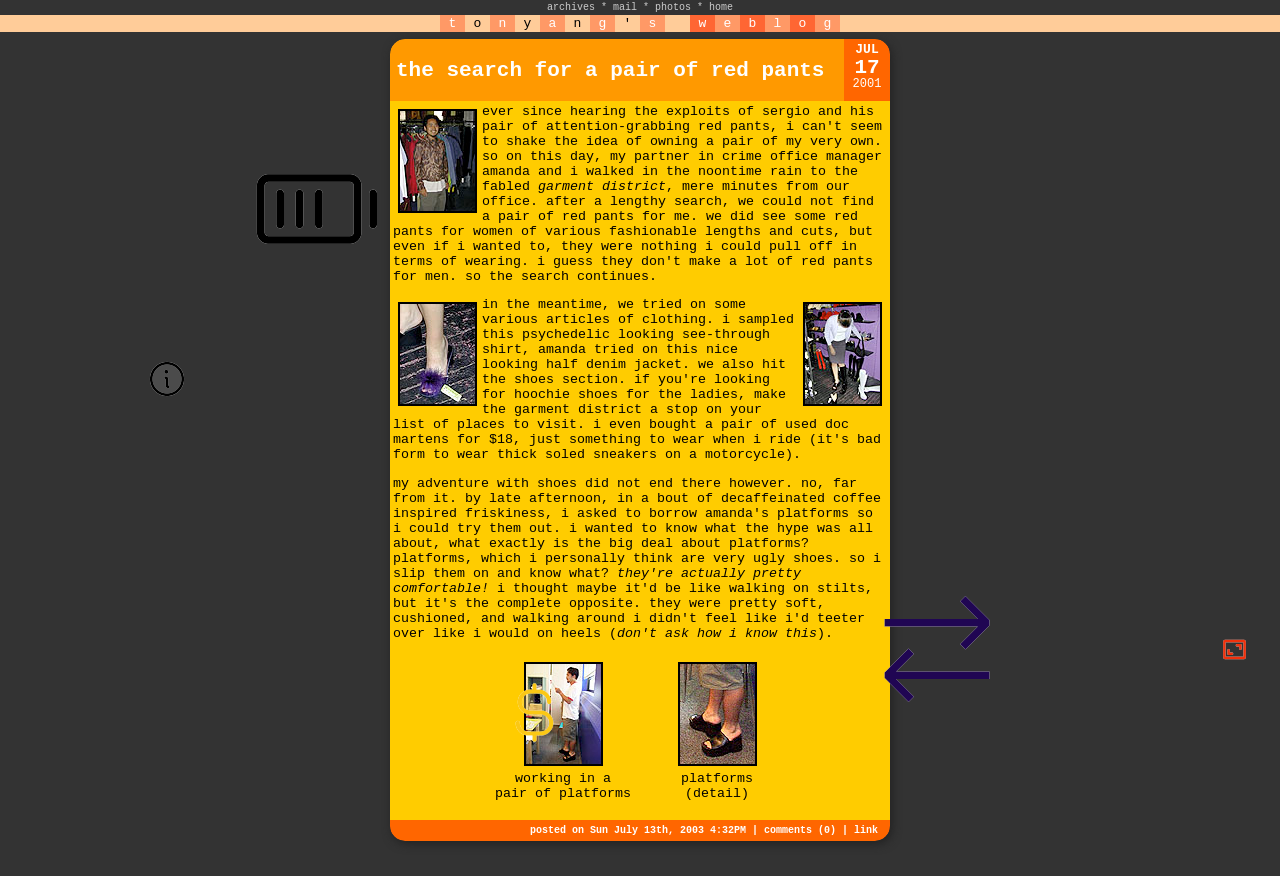  What do you see at coordinates (937, 649) in the screenshot?
I see `swap or exchange items` at bounding box center [937, 649].